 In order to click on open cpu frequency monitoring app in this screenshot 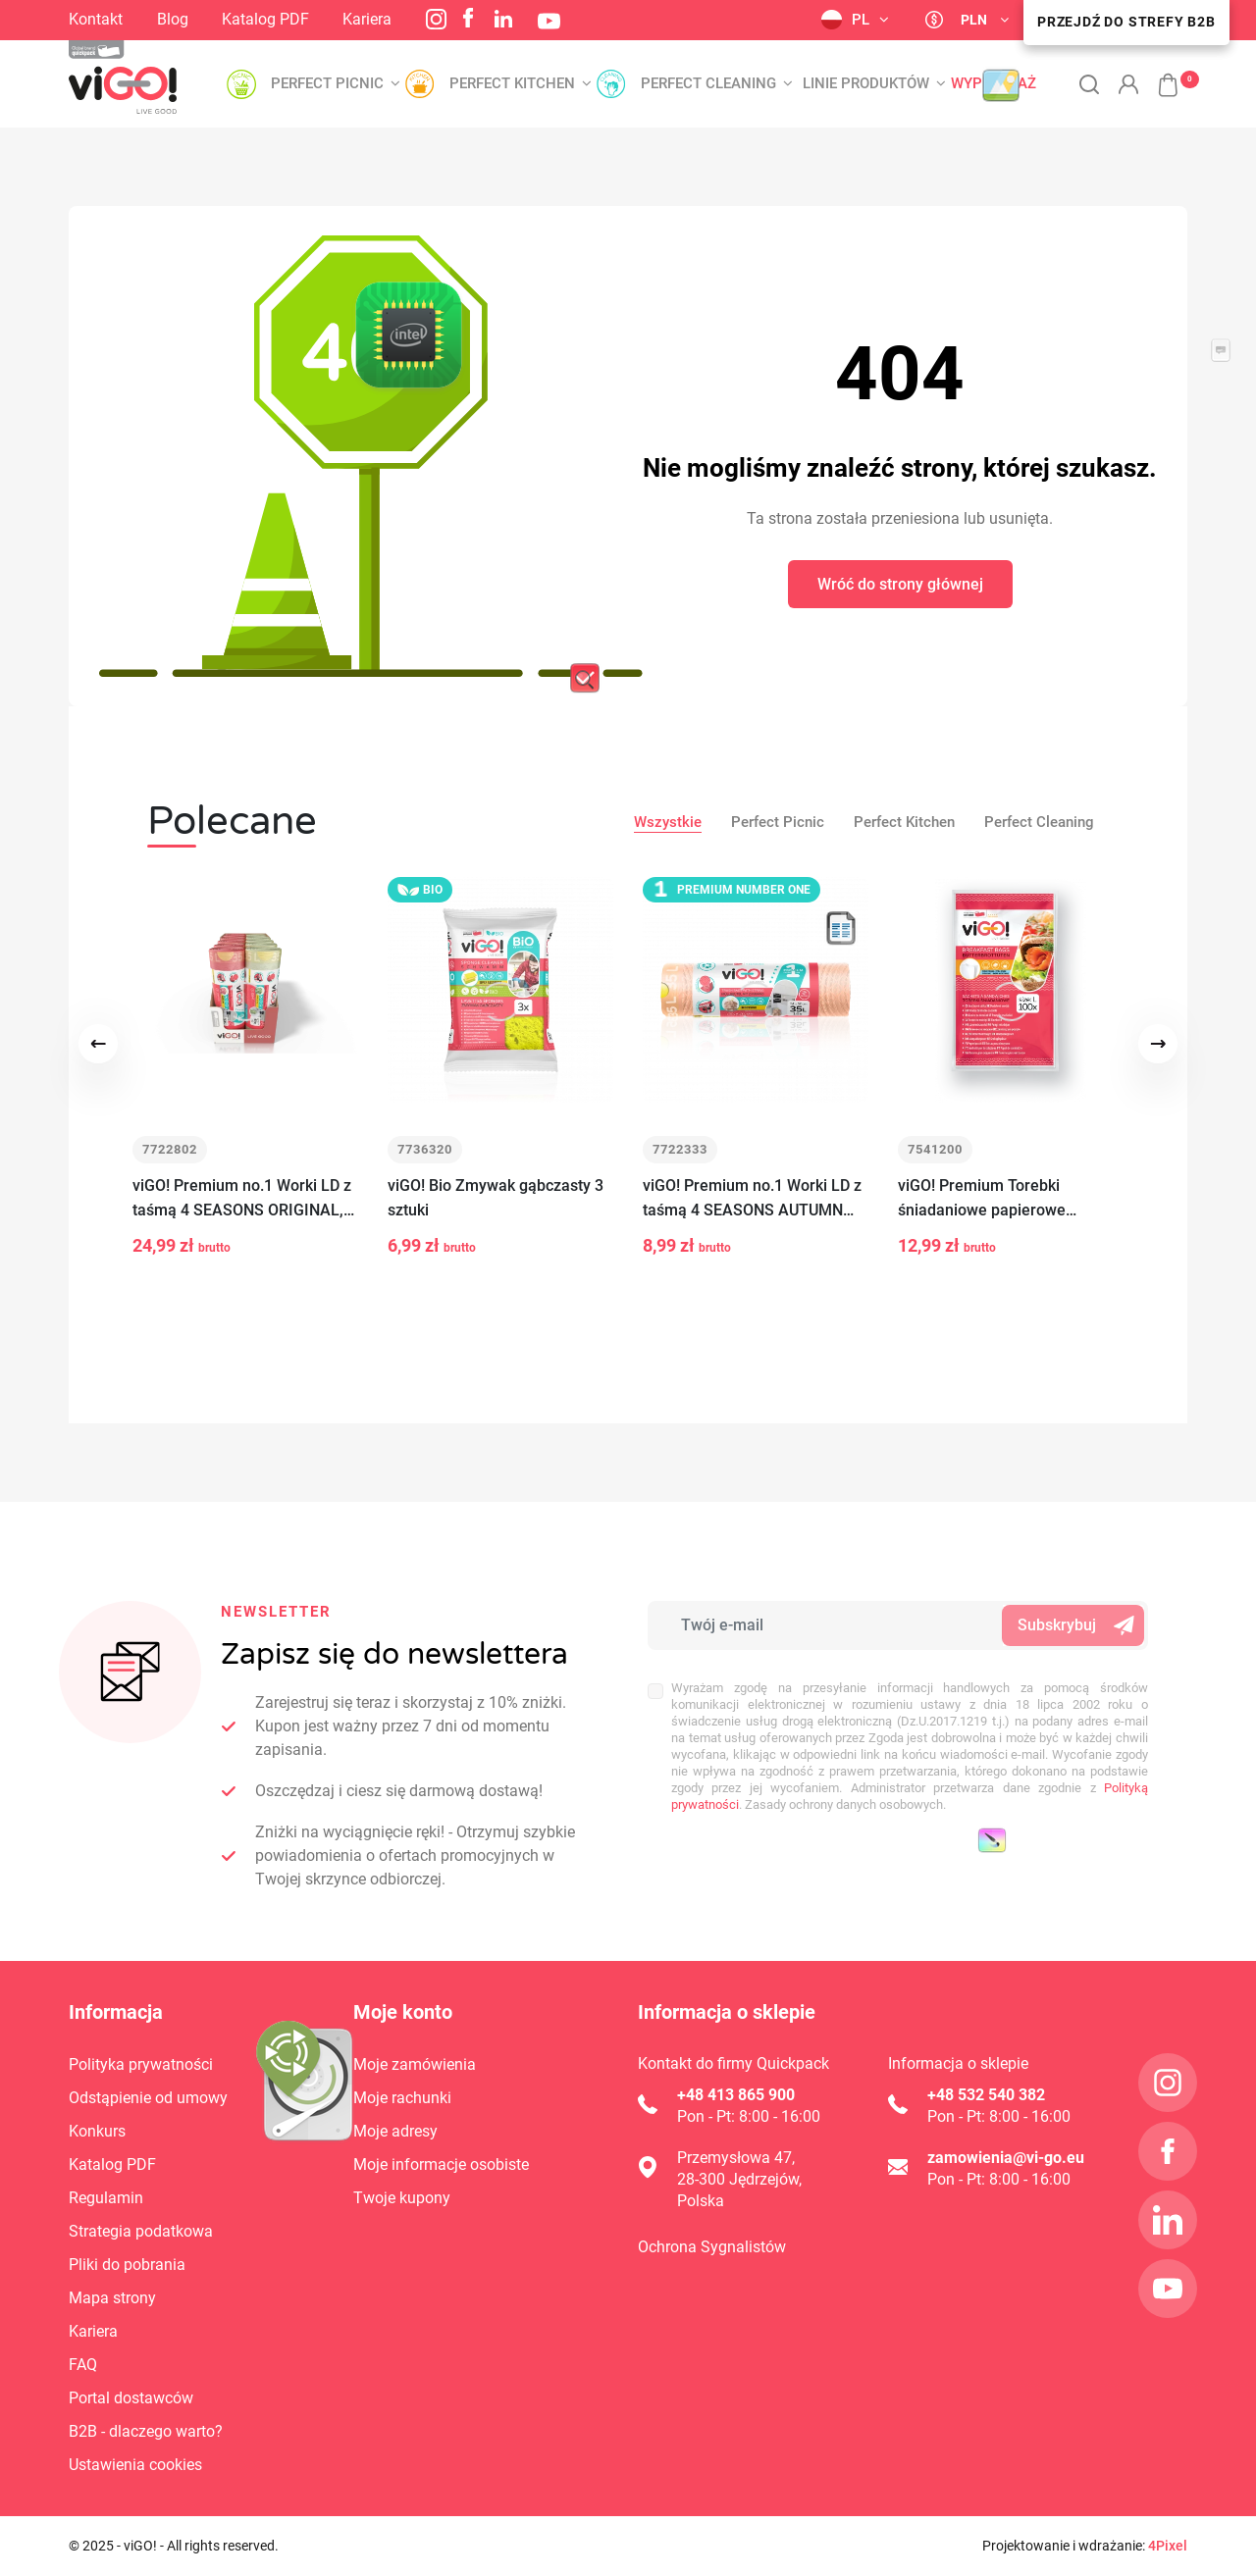, I will do `click(408, 335)`.